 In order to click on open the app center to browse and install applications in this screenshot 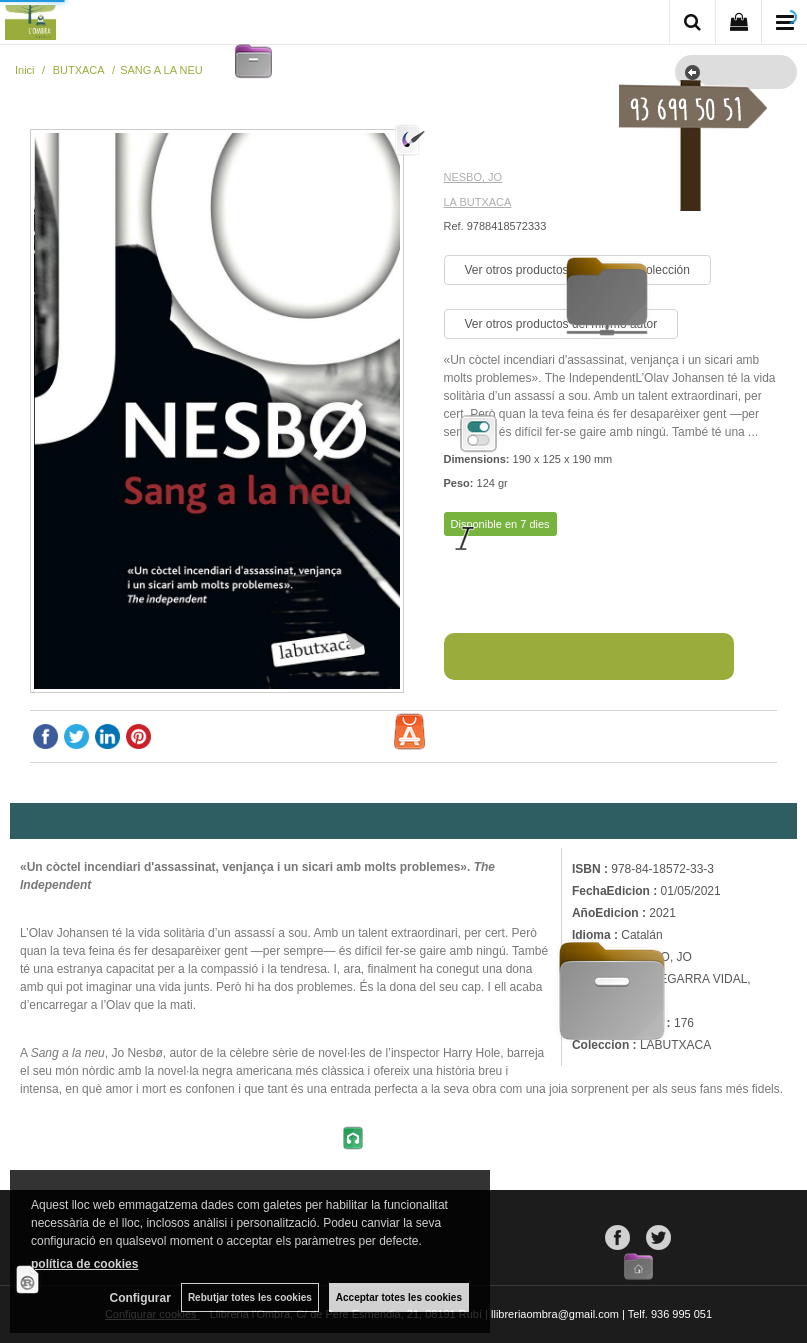, I will do `click(409, 731)`.